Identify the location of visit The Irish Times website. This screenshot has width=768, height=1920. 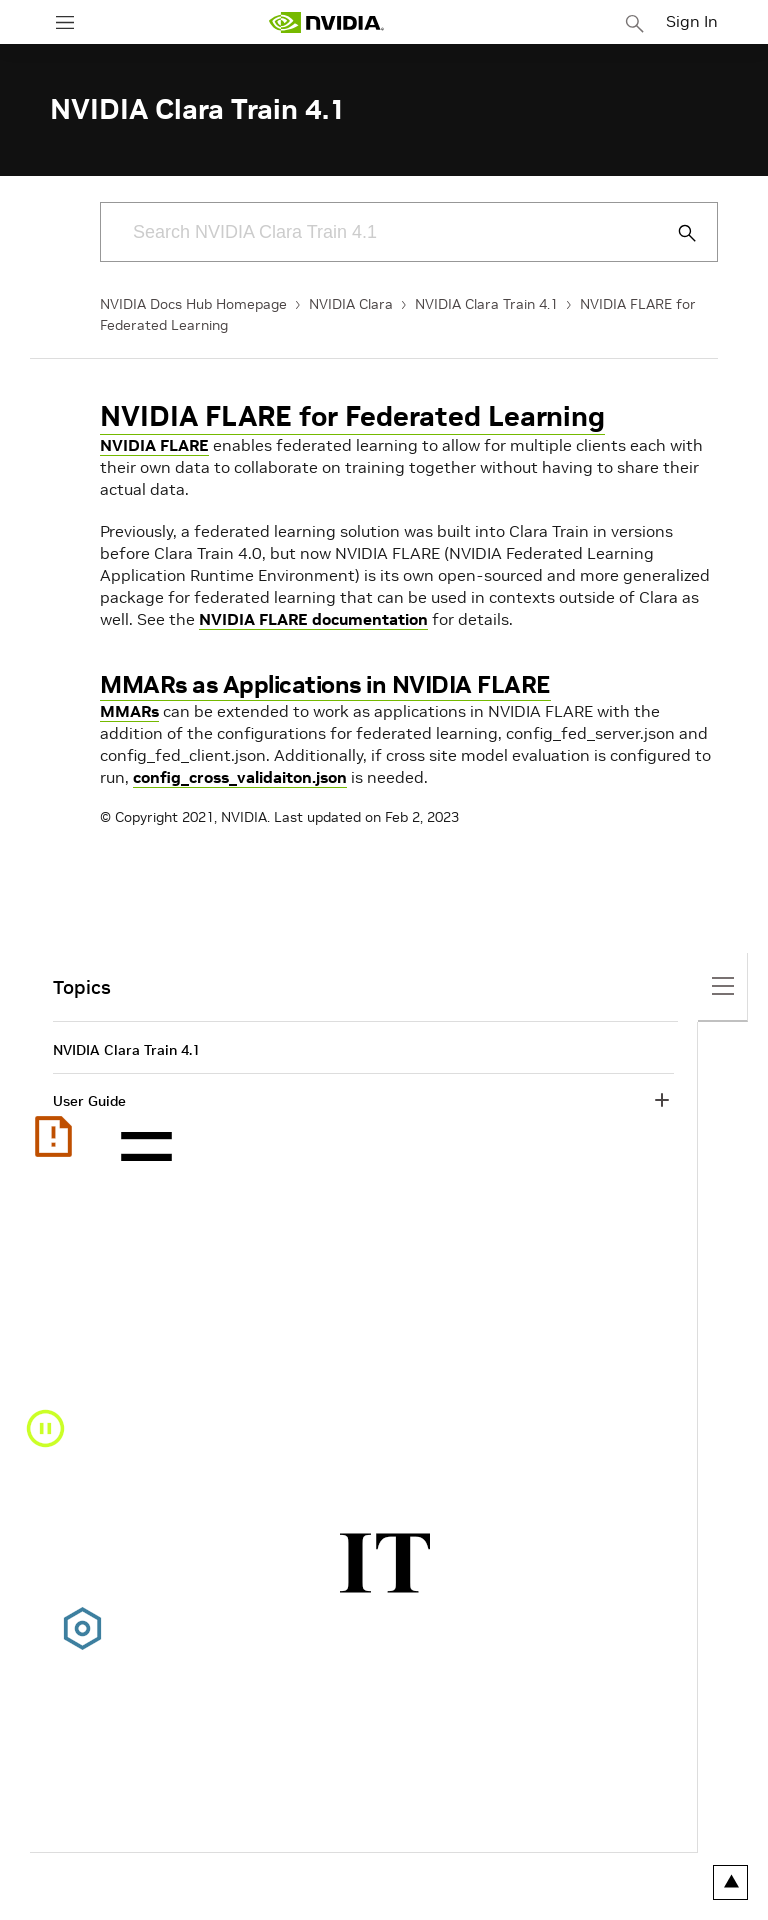
(385, 1563).